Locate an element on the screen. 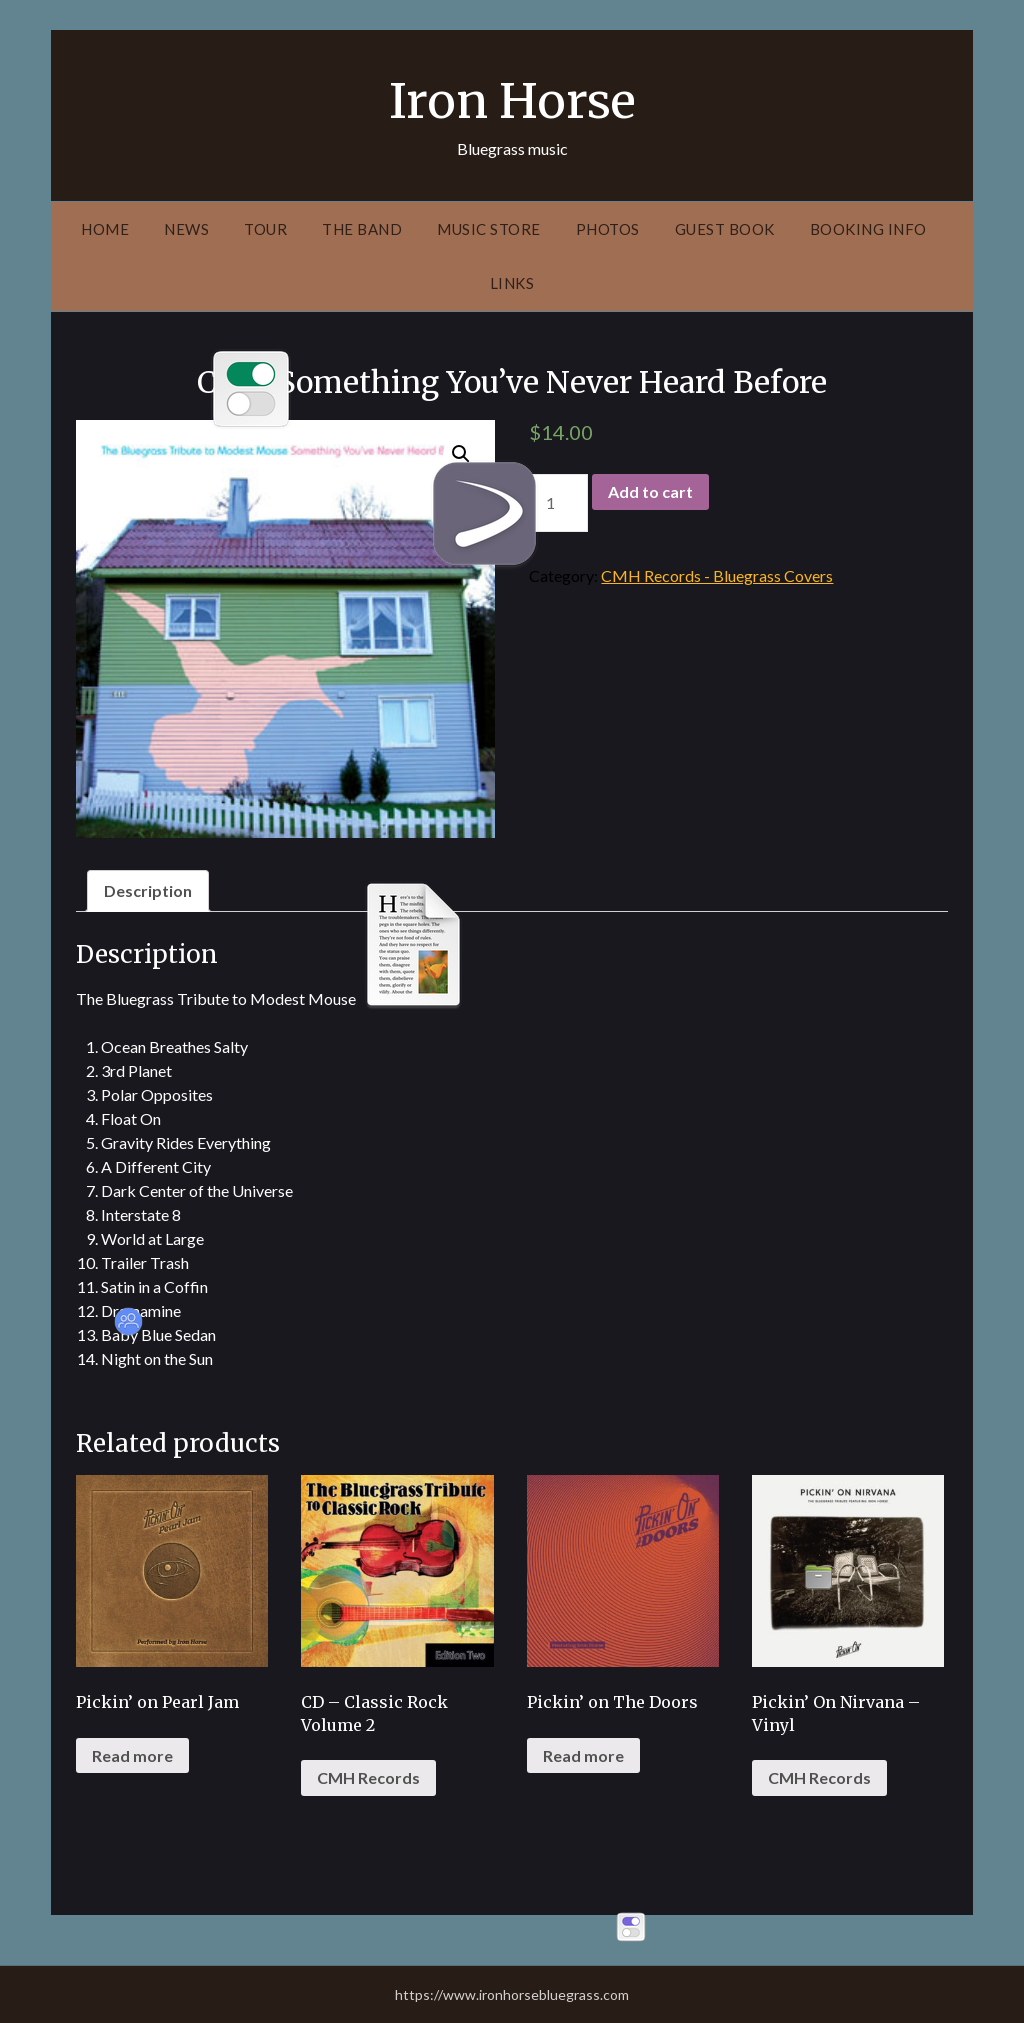  open unity tweak tool settings is located at coordinates (631, 1927).